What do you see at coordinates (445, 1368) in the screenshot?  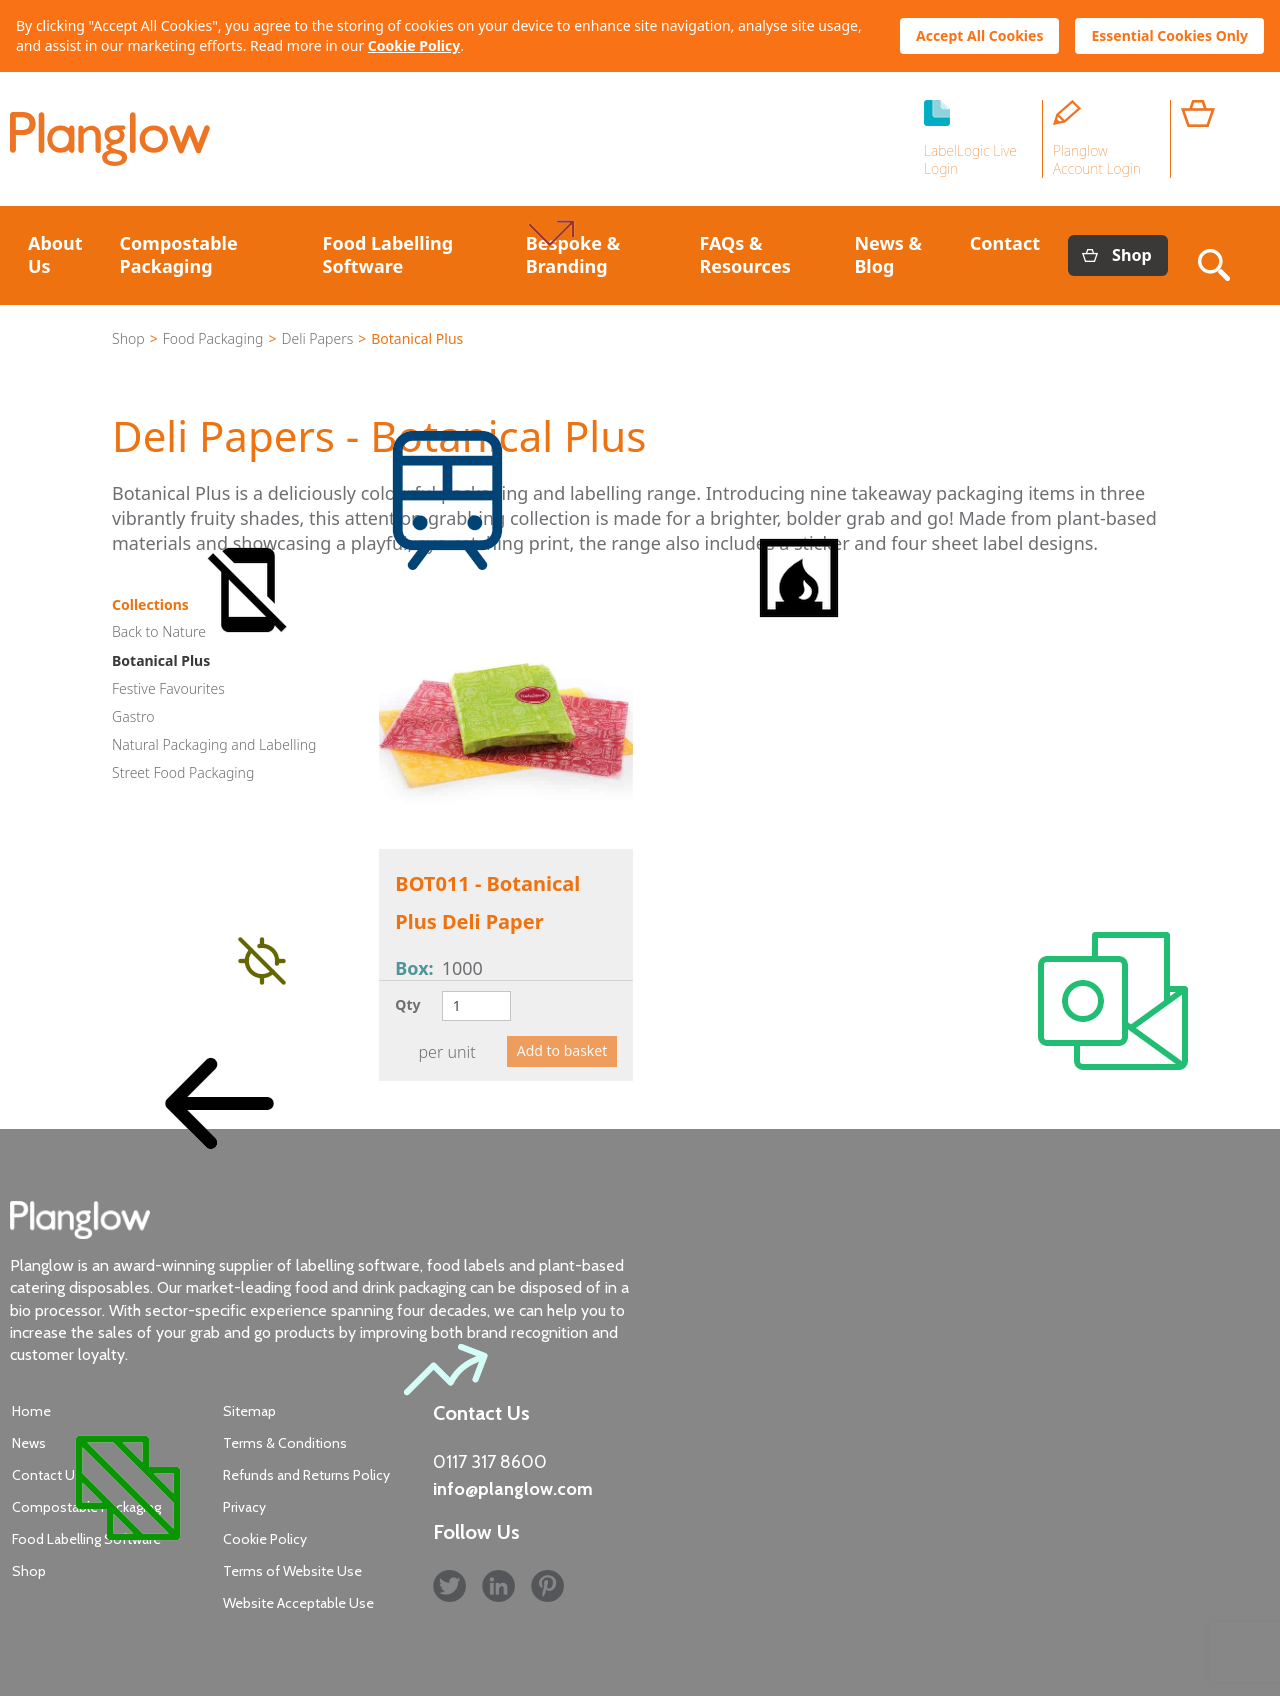 I see `view trending or popular content` at bounding box center [445, 1368].